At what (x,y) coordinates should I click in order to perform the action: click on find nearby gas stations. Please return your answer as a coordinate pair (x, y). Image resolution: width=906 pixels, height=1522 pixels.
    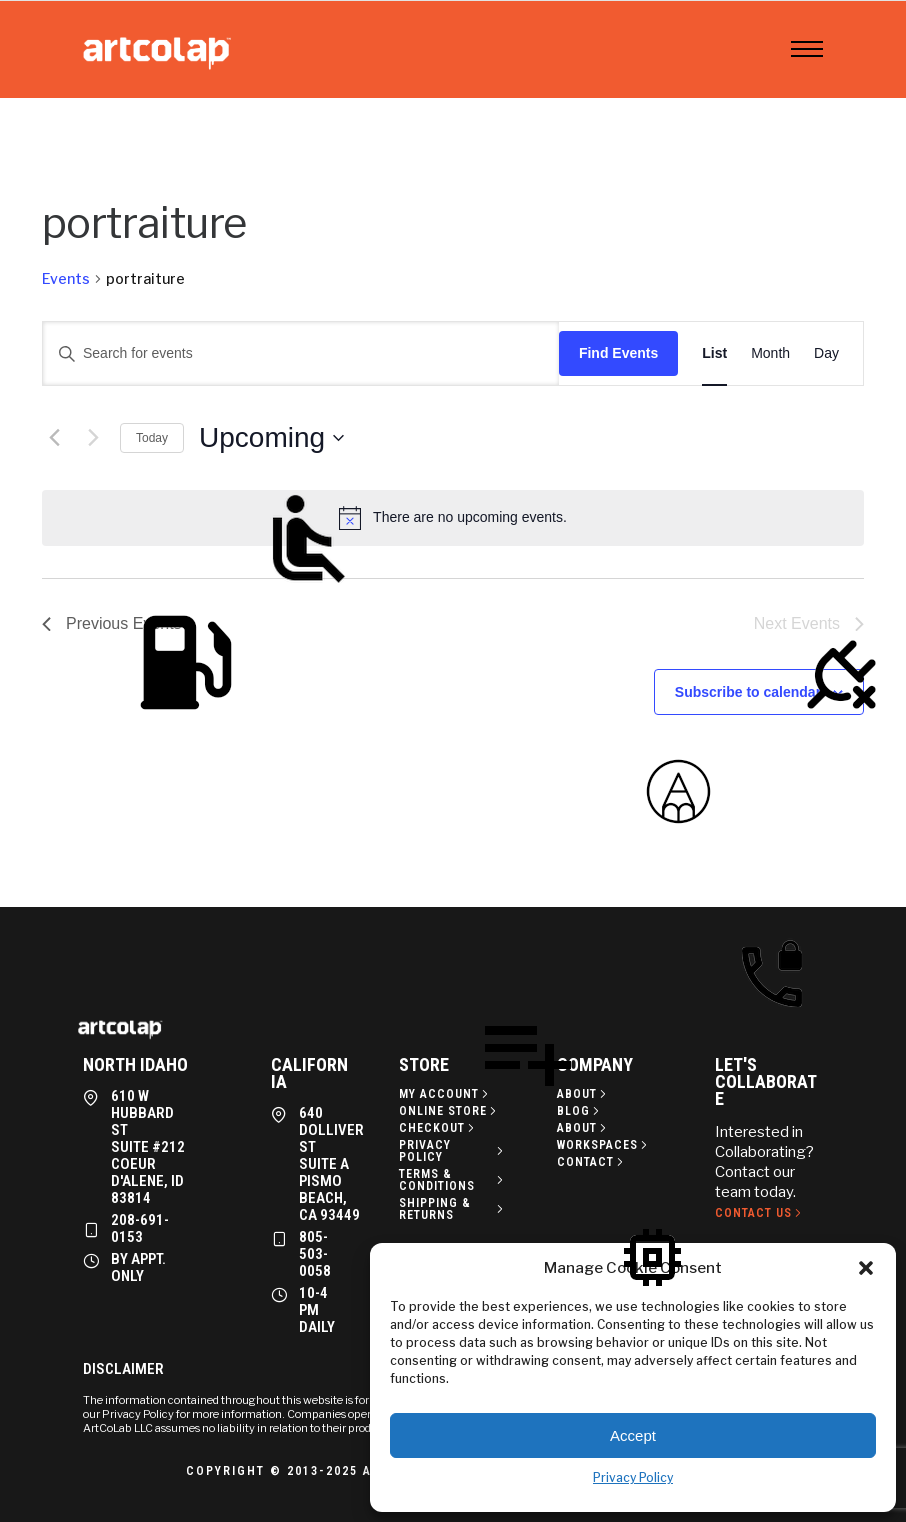
    Looking at the image, I should click on (184, 662).